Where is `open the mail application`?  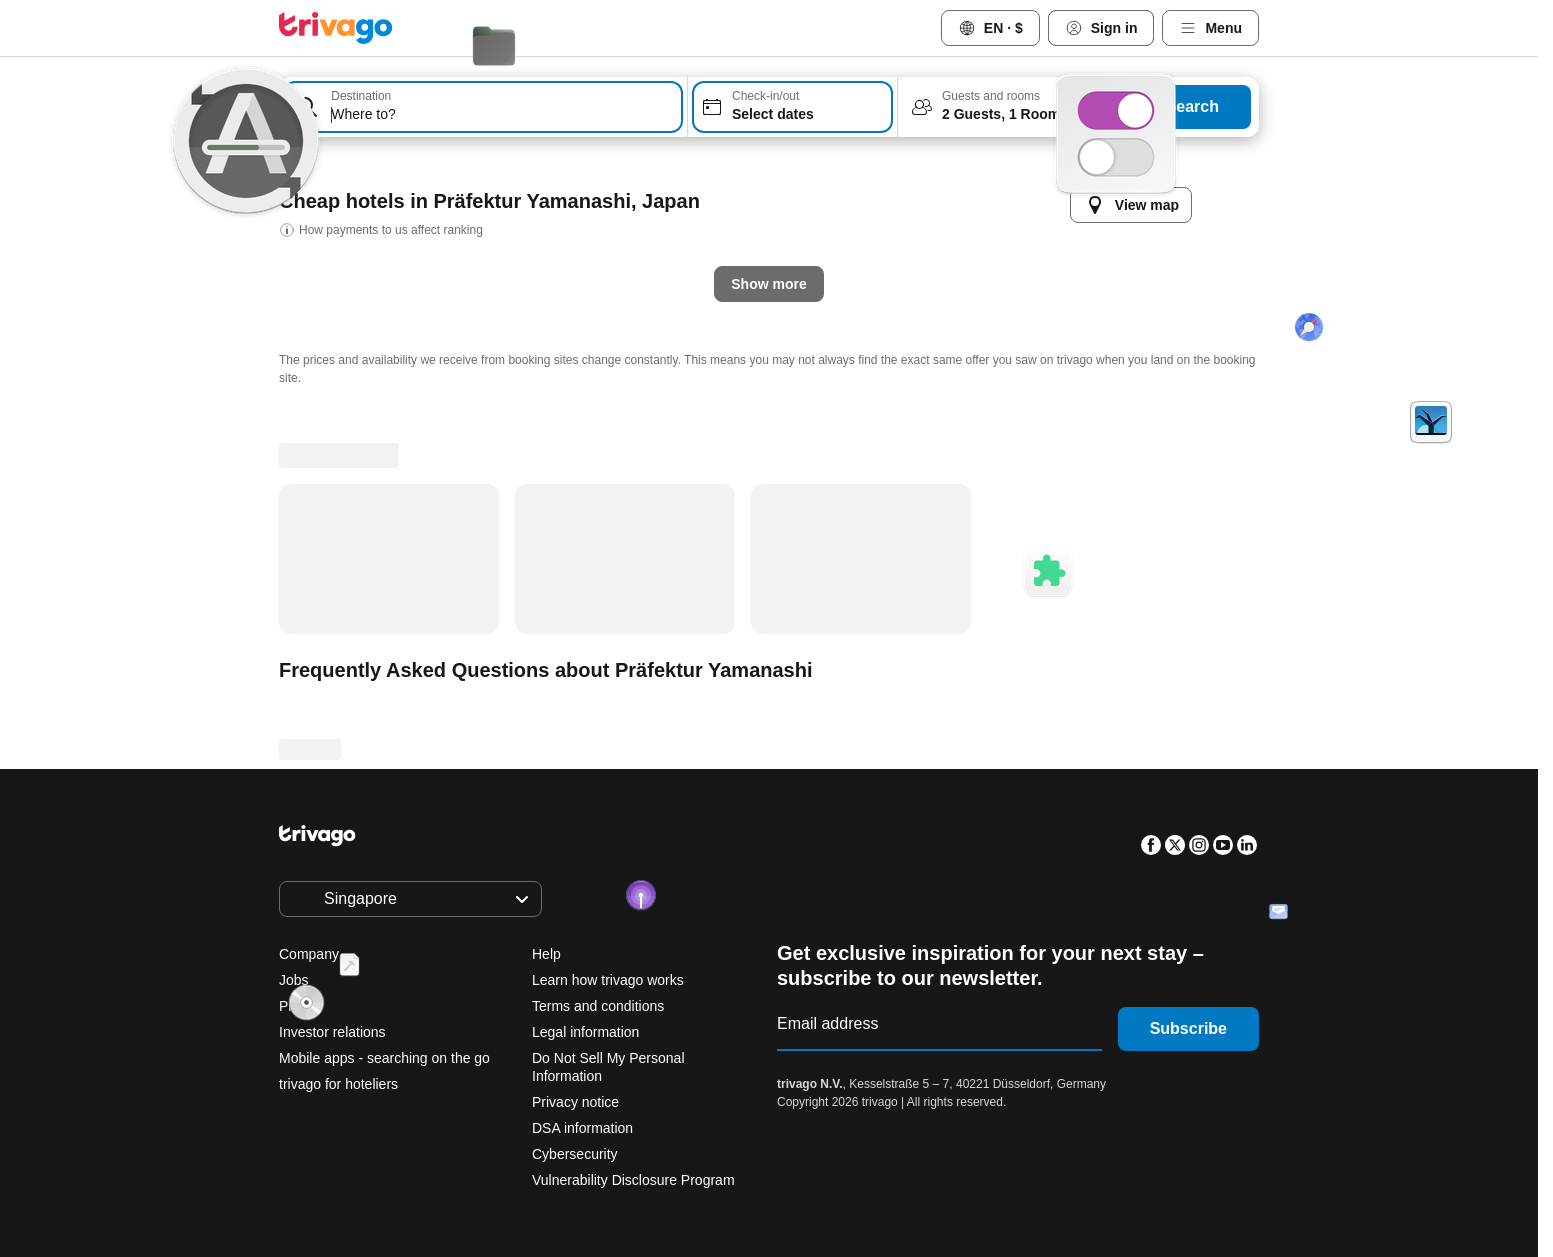 open the mail application is located at coordinates (1278, 911).